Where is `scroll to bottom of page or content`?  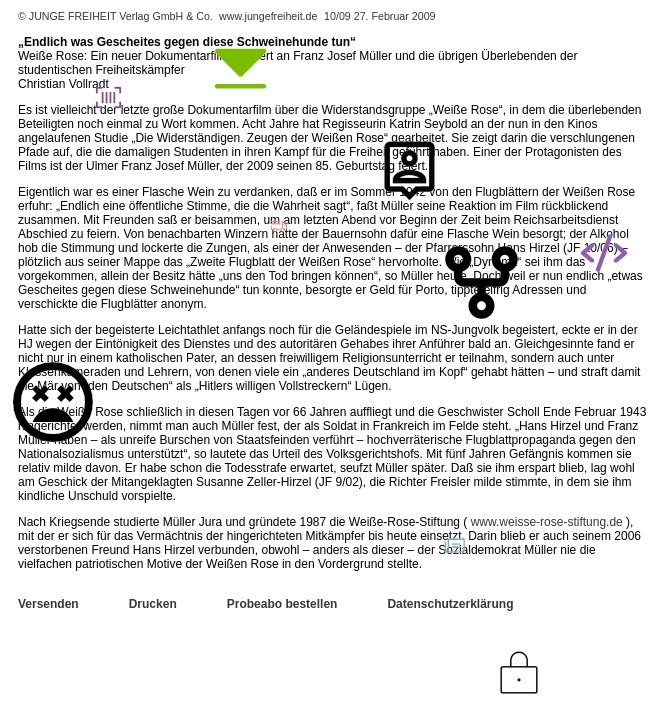 scroll to bottom of page or content is located at coordinates (240, 67).